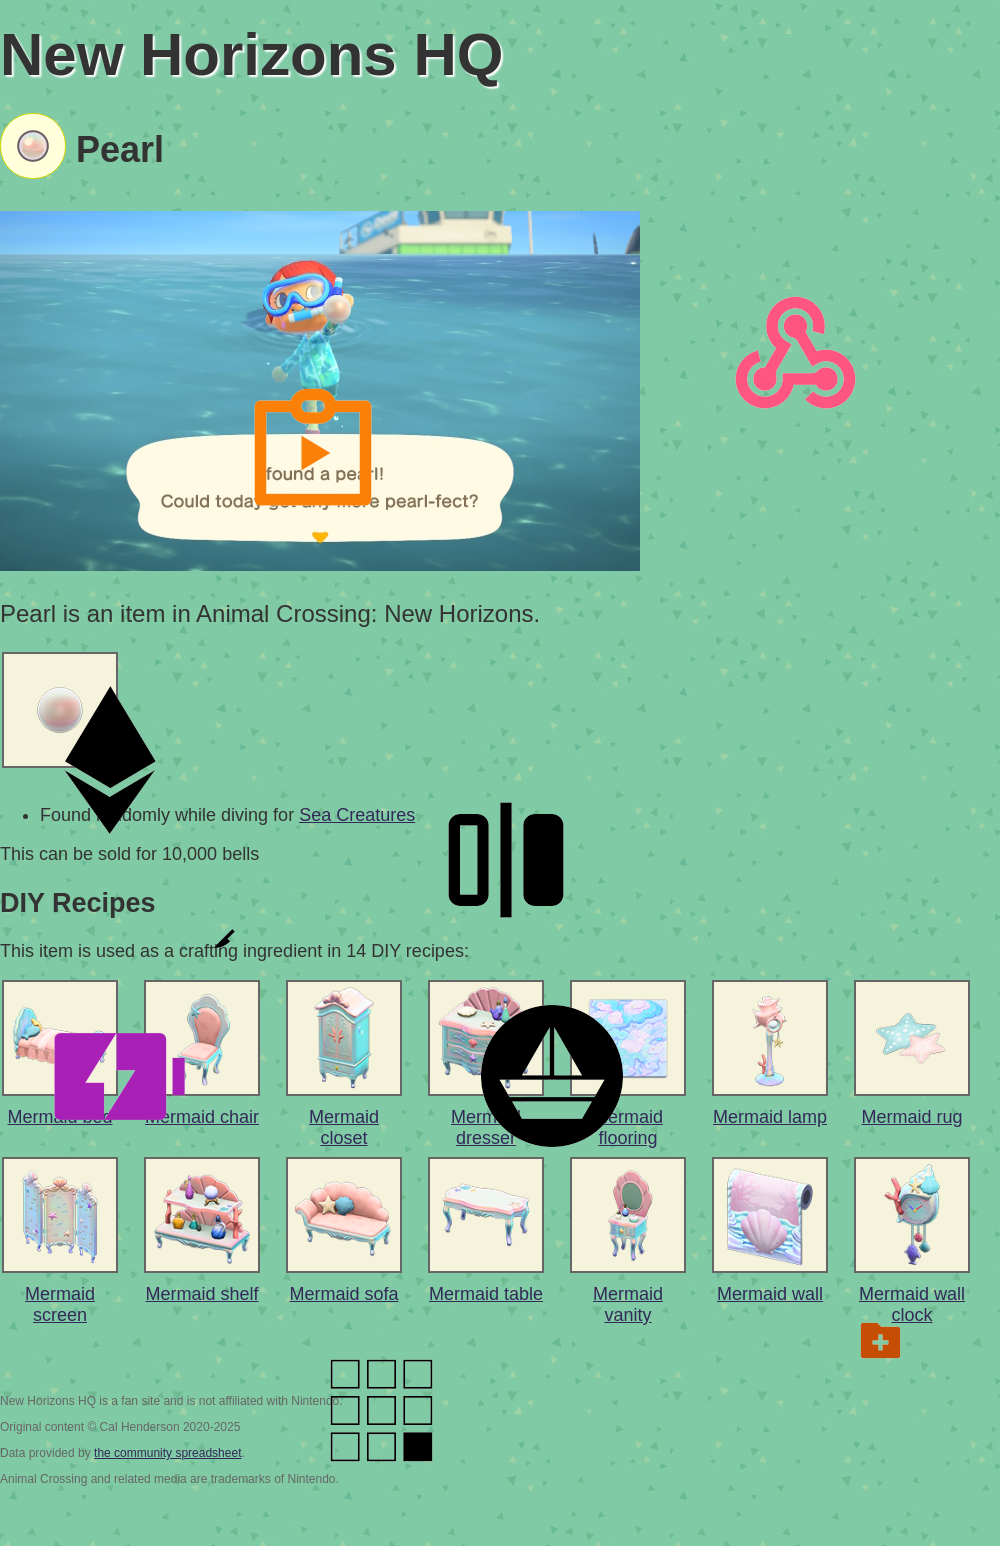 Image resolution: width=1000 pixels, height=1546 pixels. Describe the element at coordinates (795, 355) in the screenshot. I see `configure webhook integrations` at that location.